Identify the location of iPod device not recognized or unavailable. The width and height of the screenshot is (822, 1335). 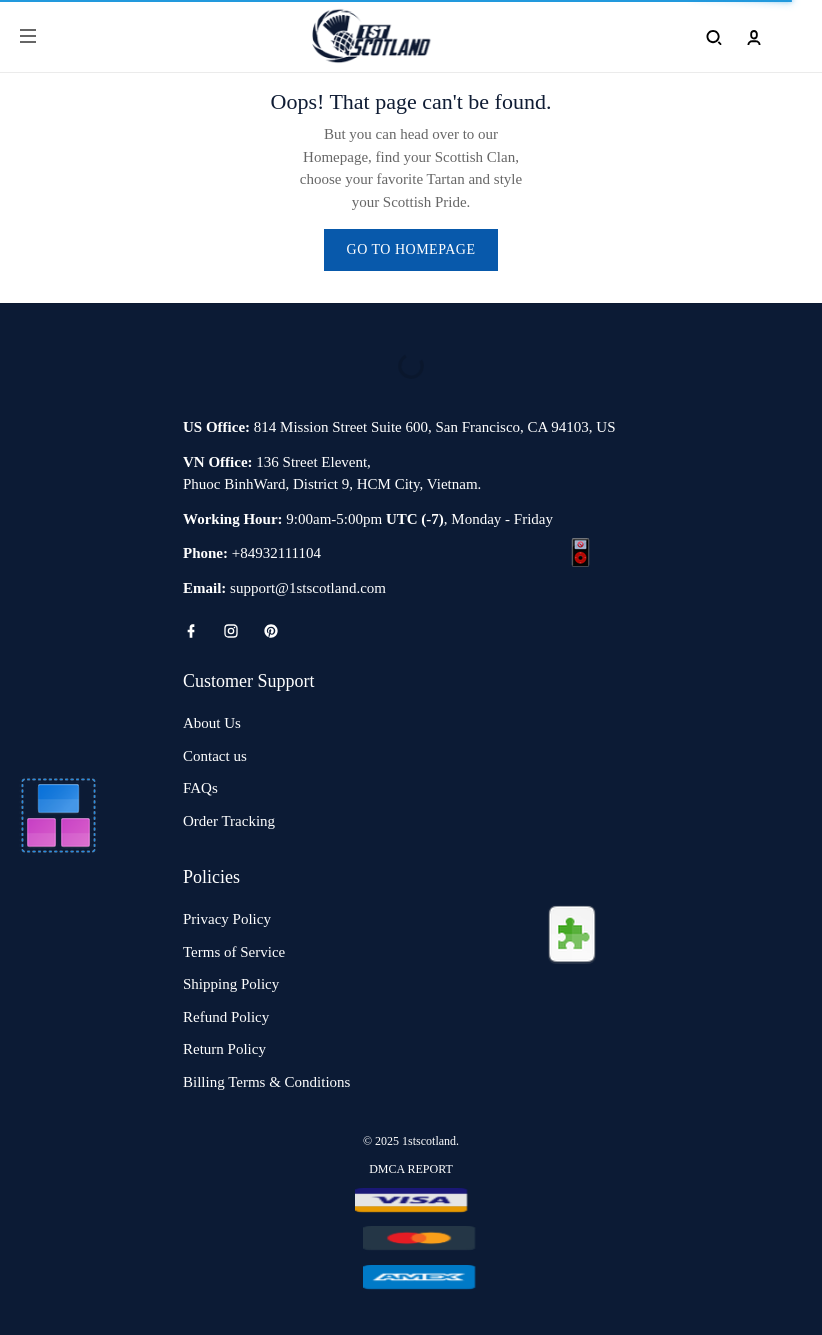
(580, 552).